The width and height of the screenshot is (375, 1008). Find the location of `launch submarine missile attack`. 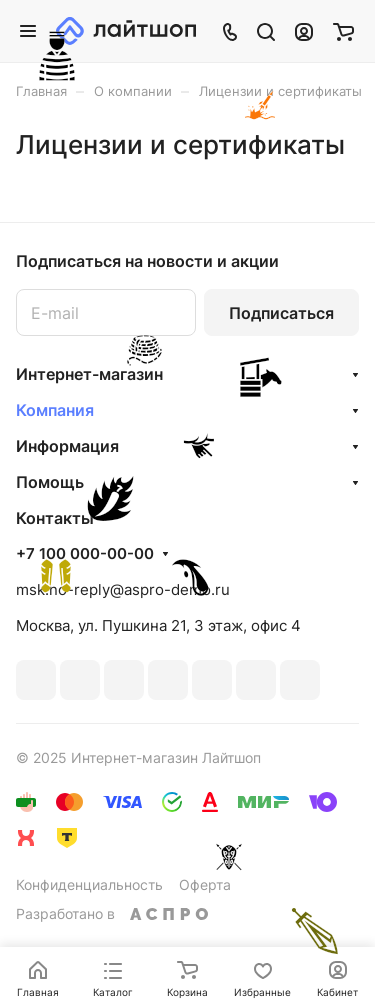

launch submarine missile attack is located at coordinates (260, 105).